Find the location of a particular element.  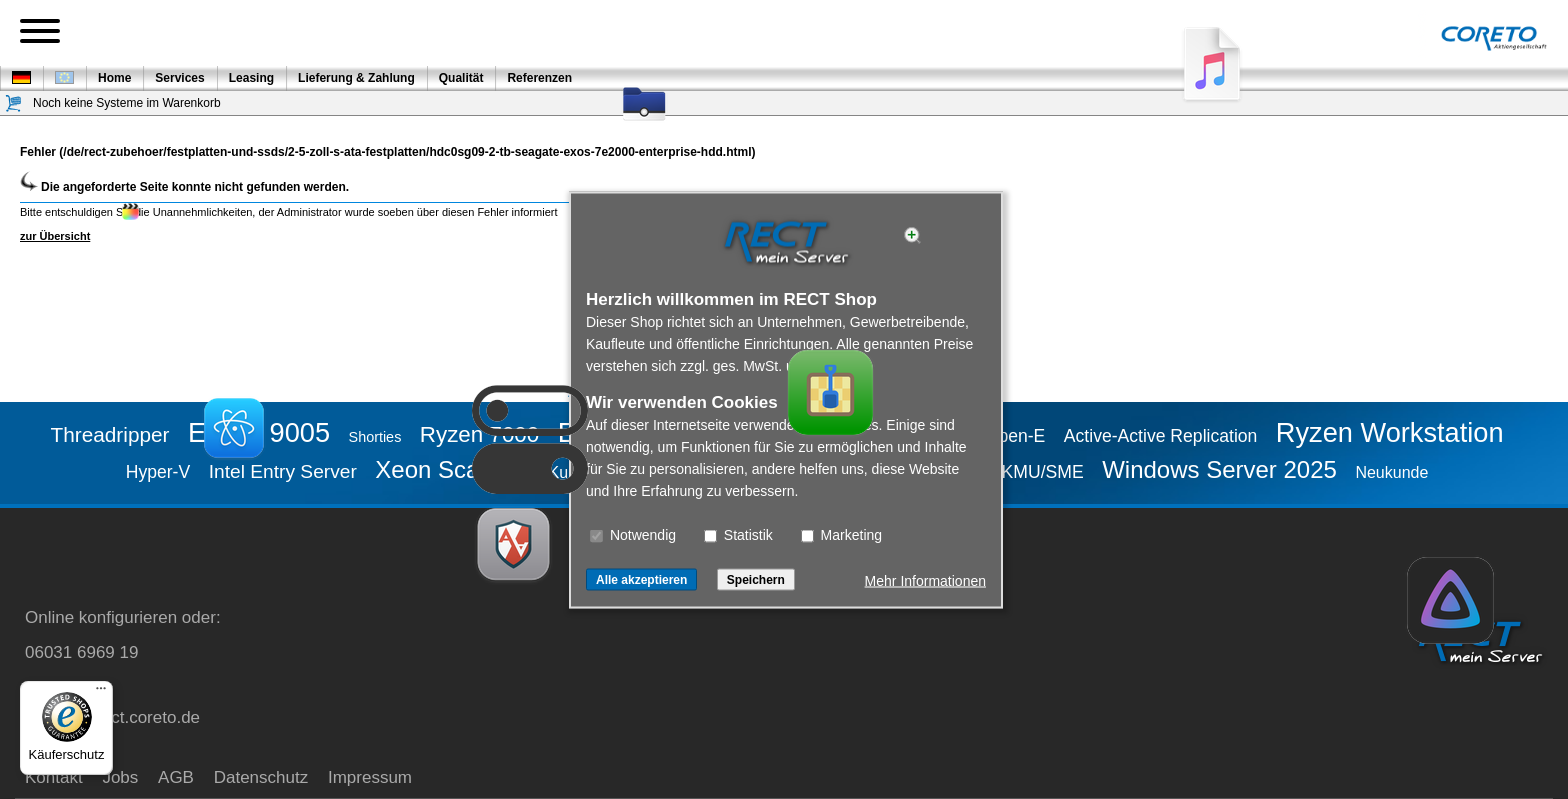

open jellyfin media server app is located at coordinates (1450, 600).